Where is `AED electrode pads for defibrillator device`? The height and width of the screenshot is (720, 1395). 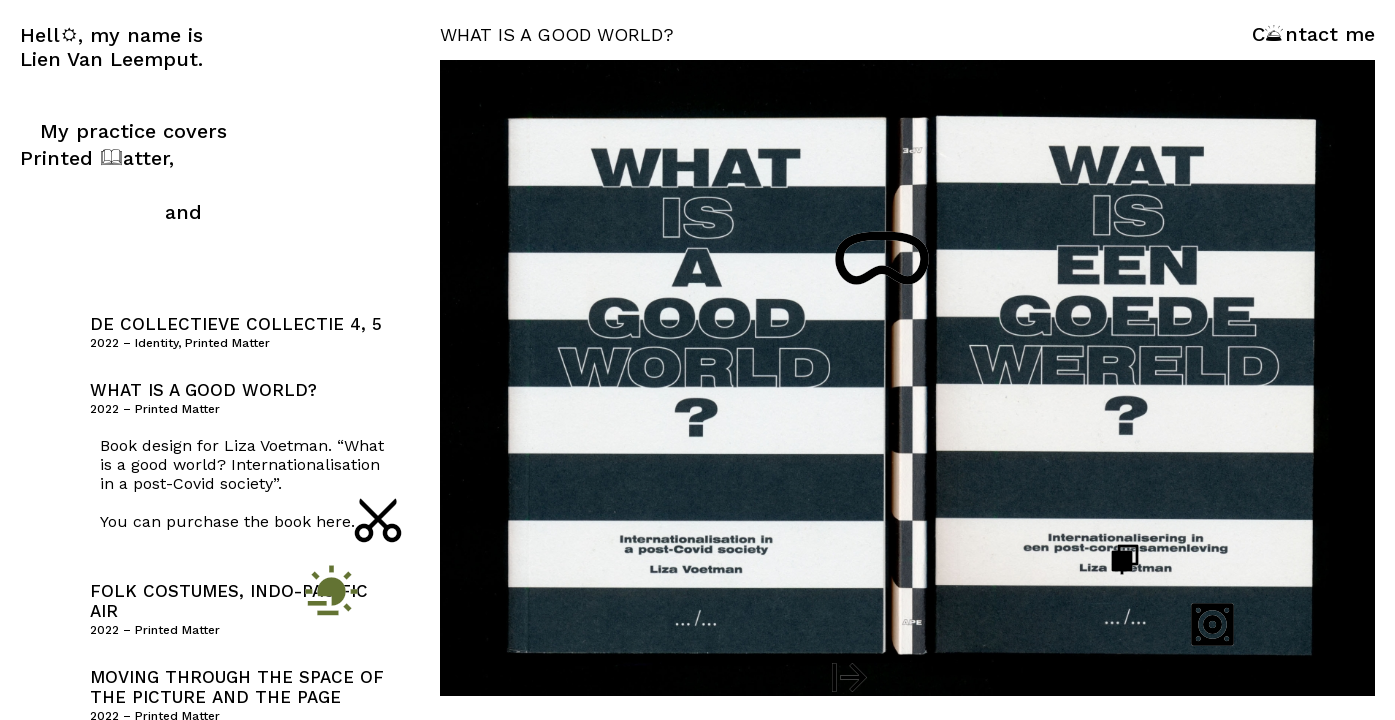 AED electrode pads for defibrillator device is located at coordinates (1125, 558).